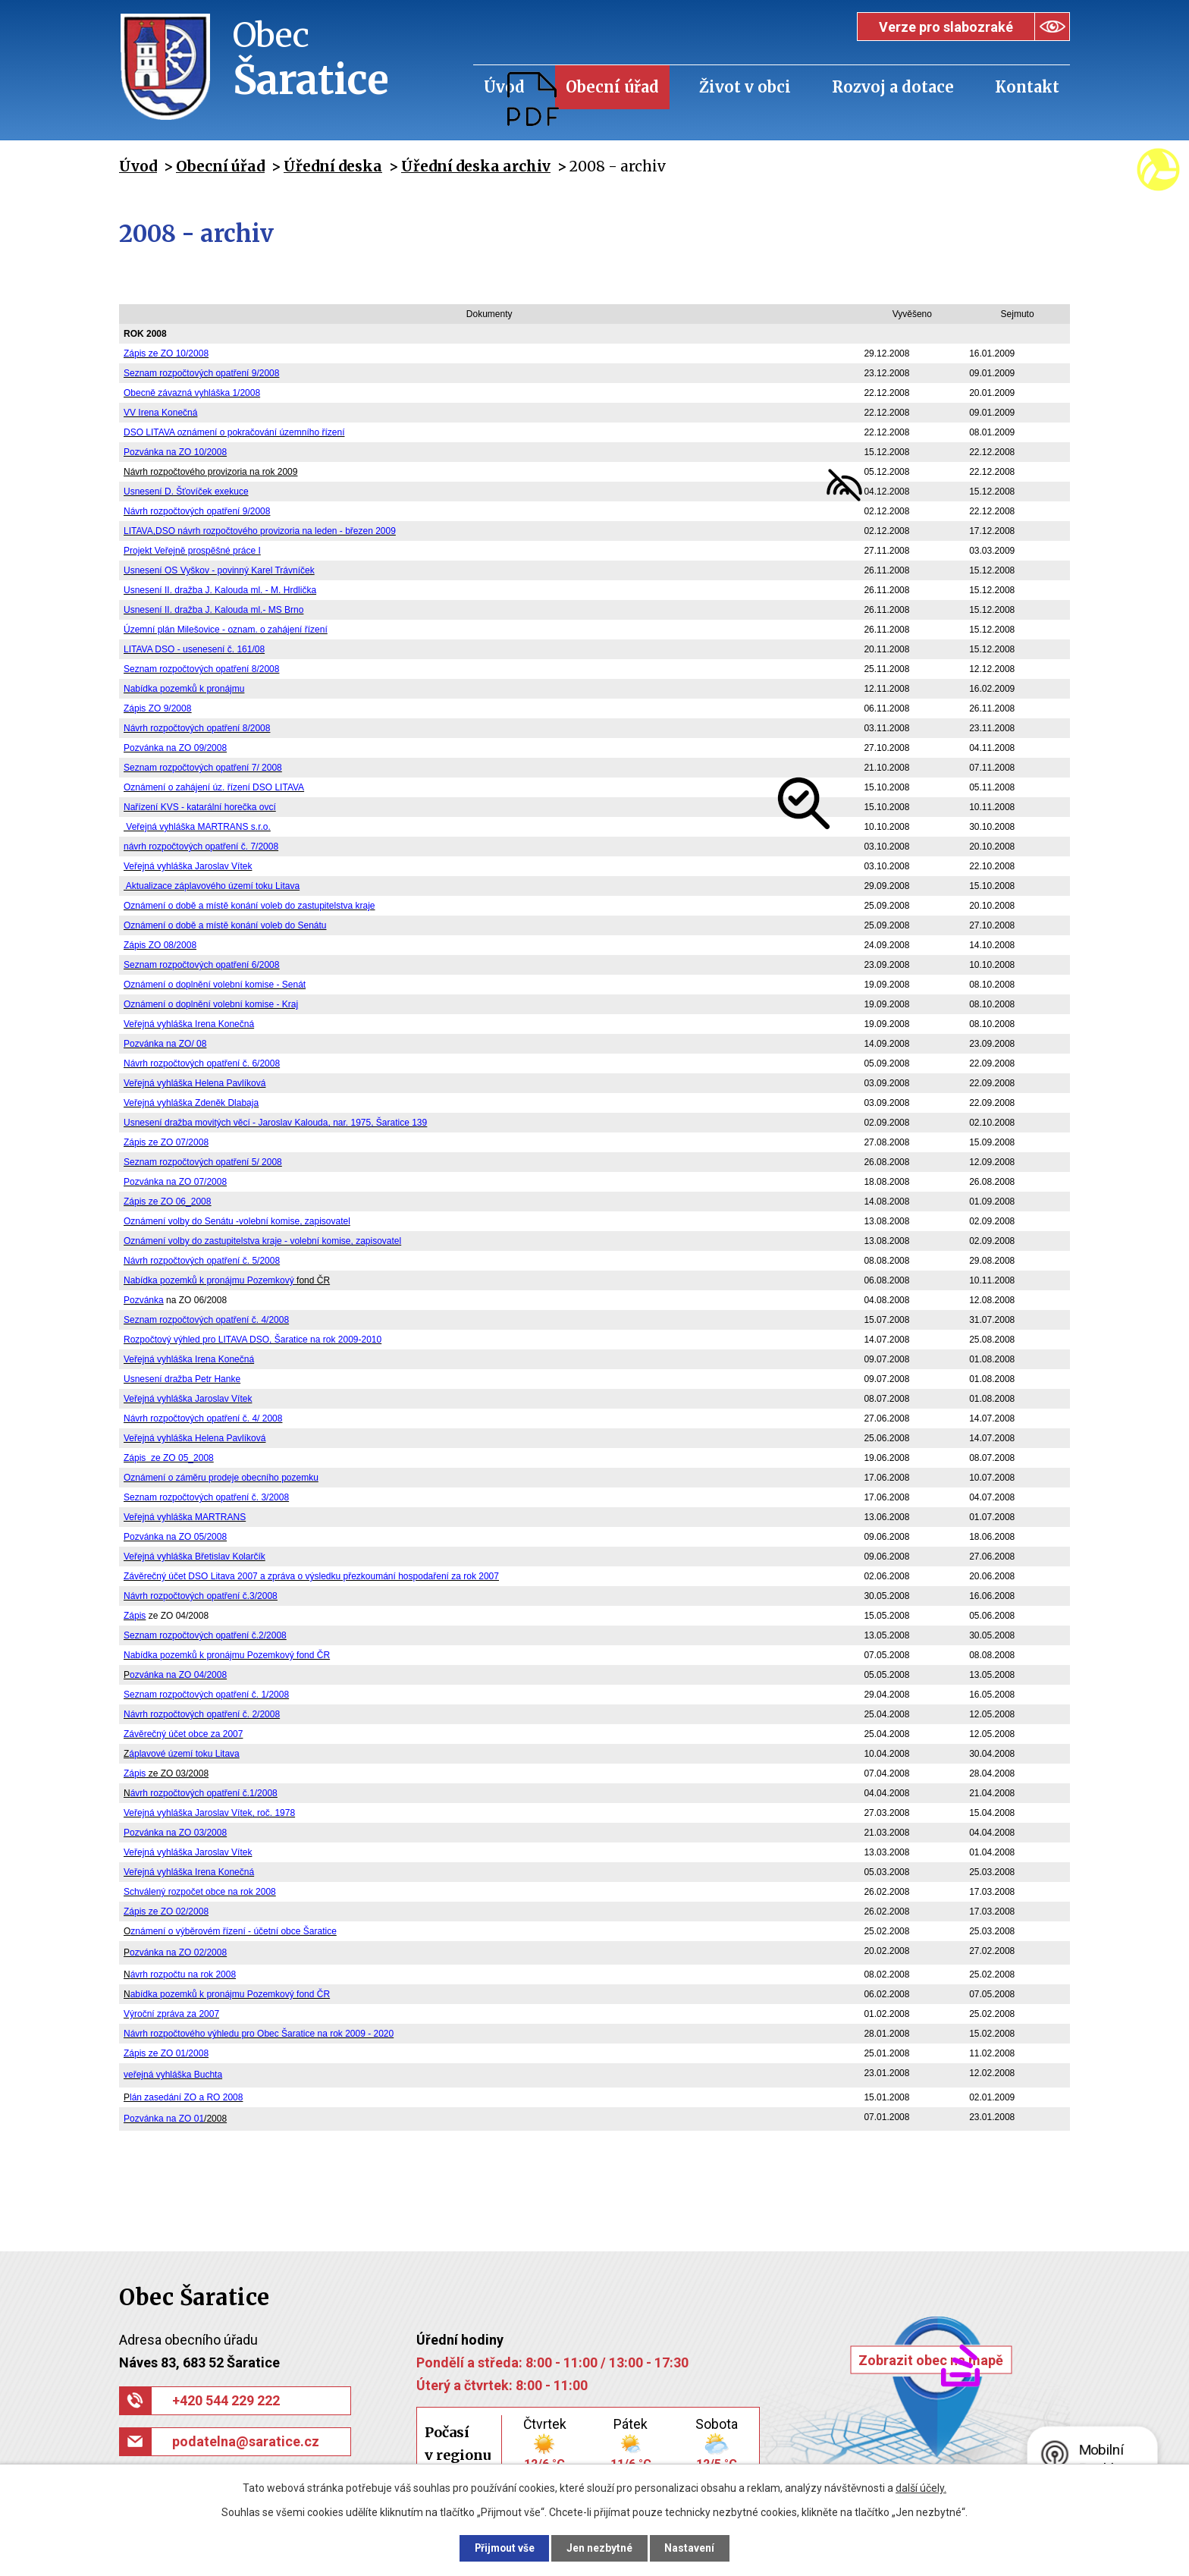  I want to click on access volleyball or beach sports content, so click(1158, 169).